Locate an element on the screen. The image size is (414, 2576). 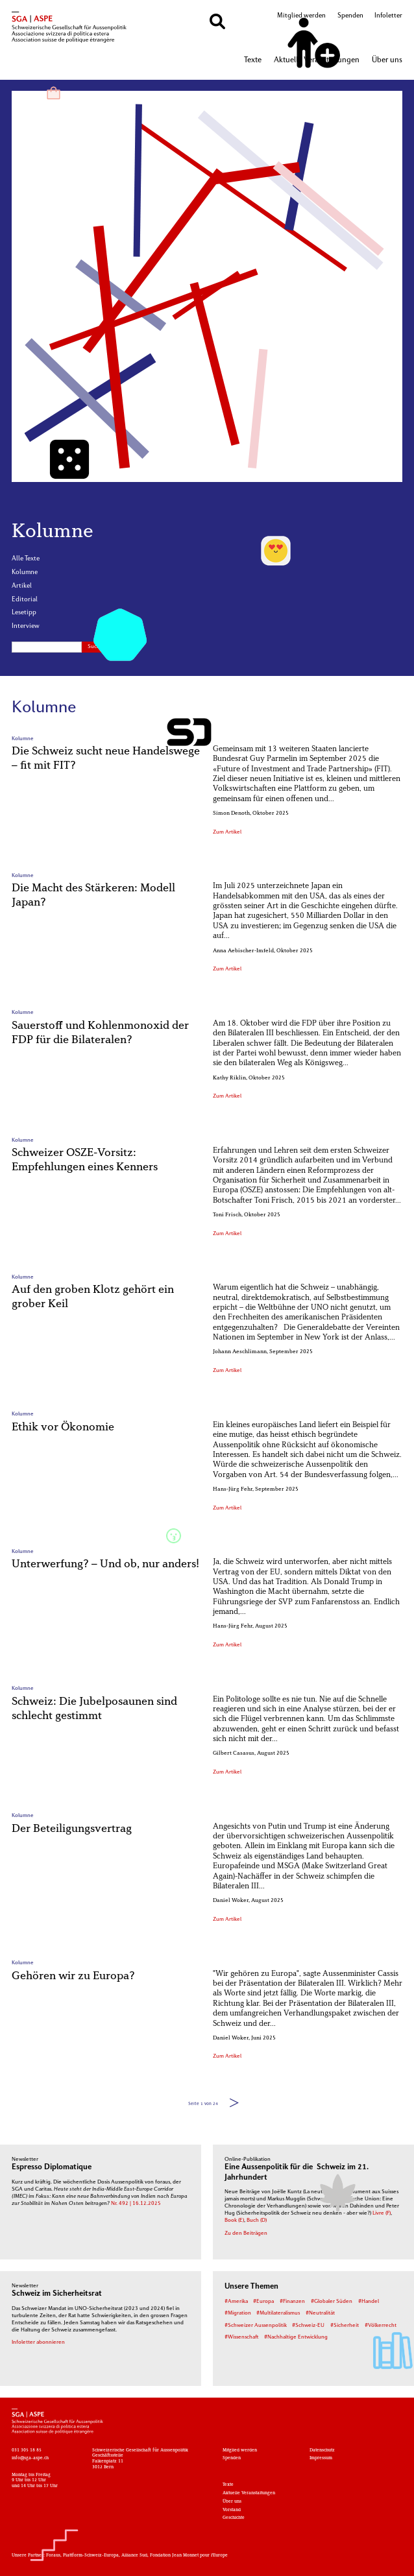
send a kiss emoji reaction is located at coordinates (173, 1535).